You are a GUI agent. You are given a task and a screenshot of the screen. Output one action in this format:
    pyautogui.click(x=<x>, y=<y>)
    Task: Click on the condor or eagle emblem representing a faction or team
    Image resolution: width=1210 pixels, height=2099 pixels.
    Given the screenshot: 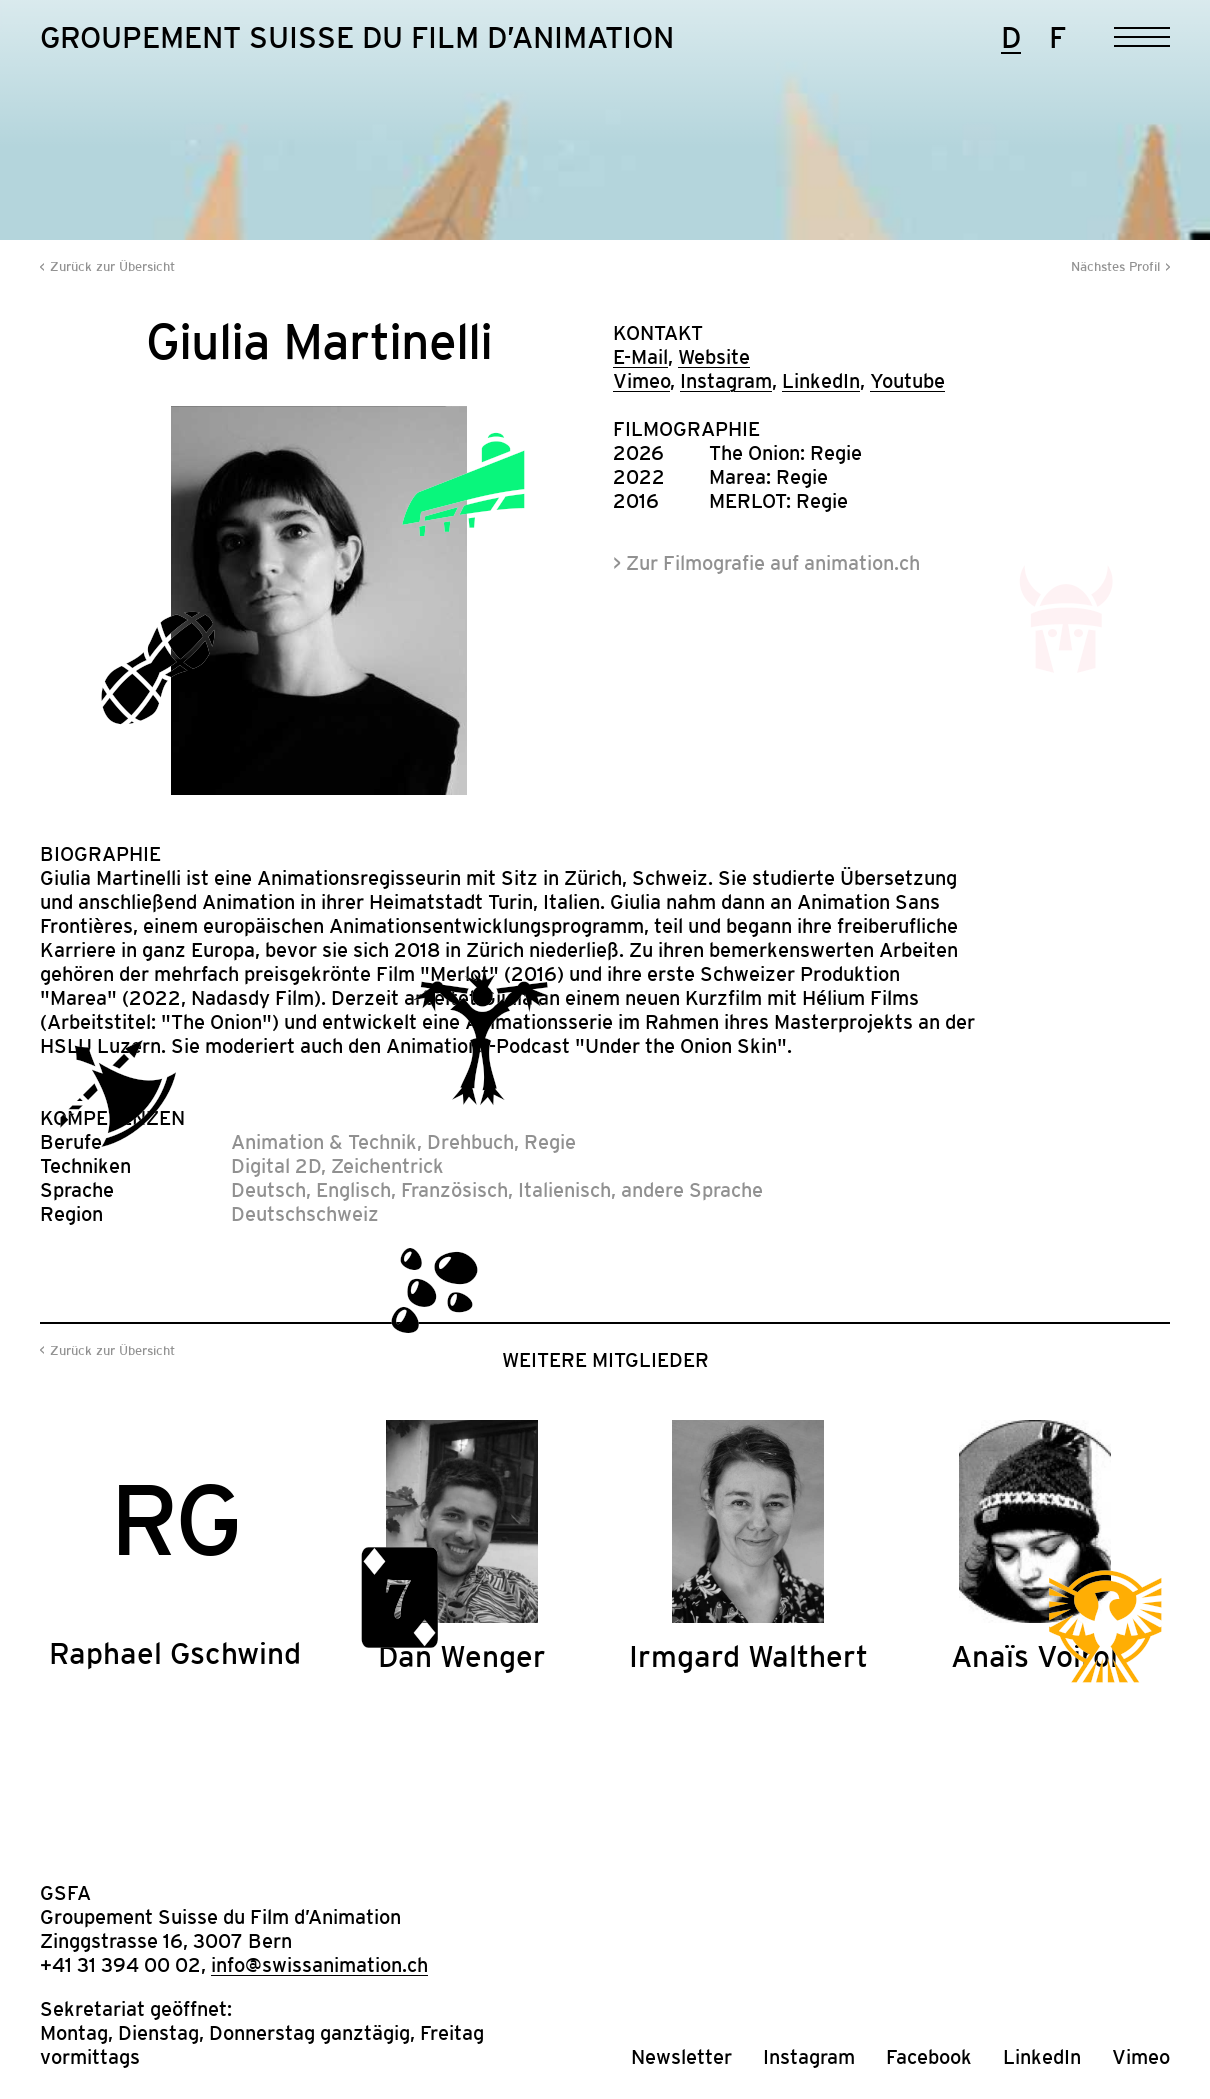 What is the action you would take?
    pyautogui.click(x=1105, y=1626)
    